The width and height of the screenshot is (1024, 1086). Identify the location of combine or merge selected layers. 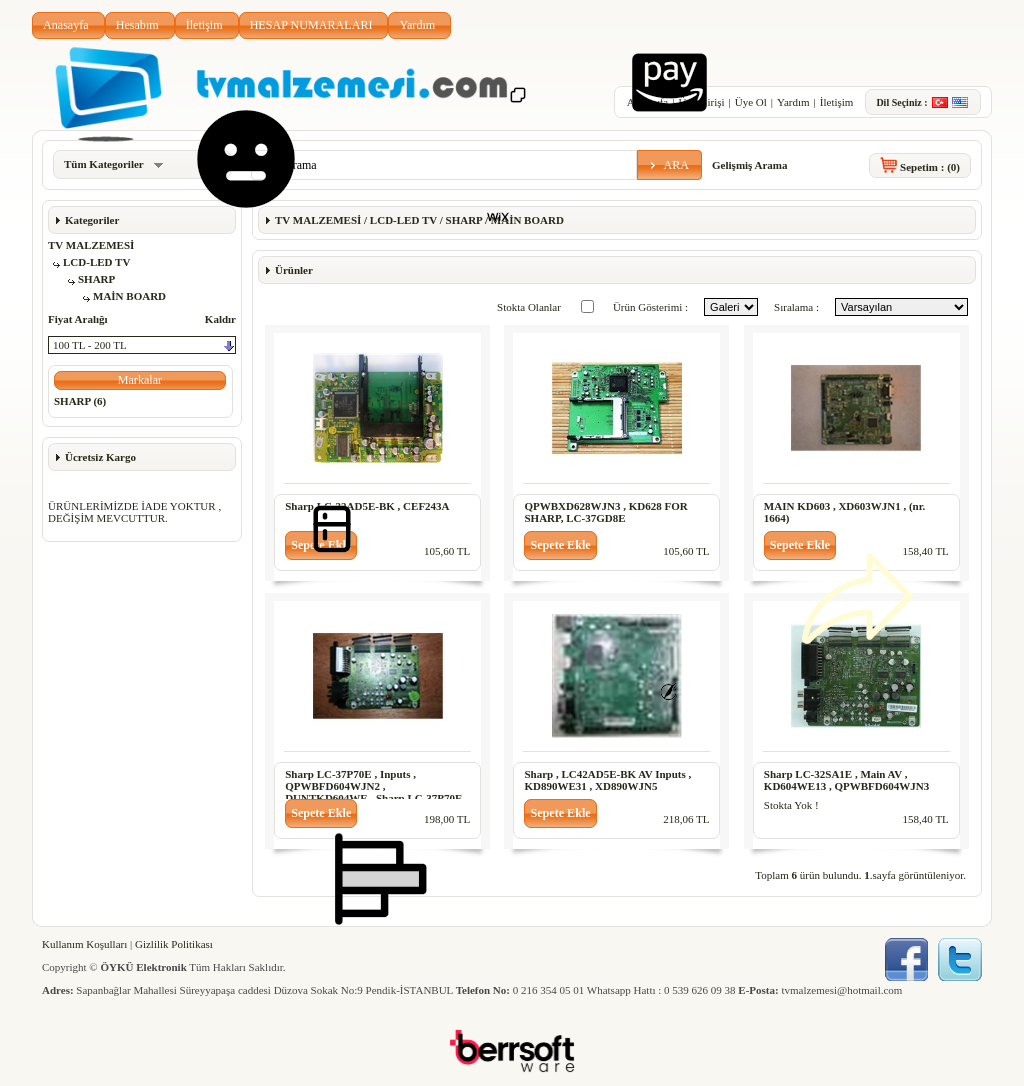
(518, 95).